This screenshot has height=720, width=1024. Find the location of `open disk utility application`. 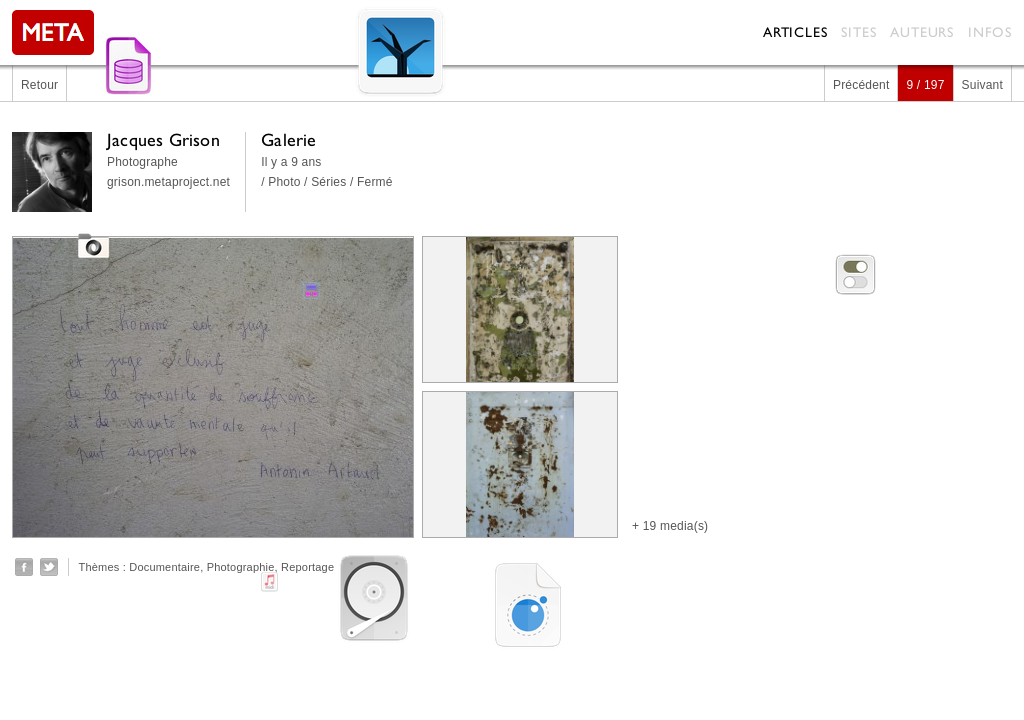

open disk utility application is located at coordinates (374, 598).